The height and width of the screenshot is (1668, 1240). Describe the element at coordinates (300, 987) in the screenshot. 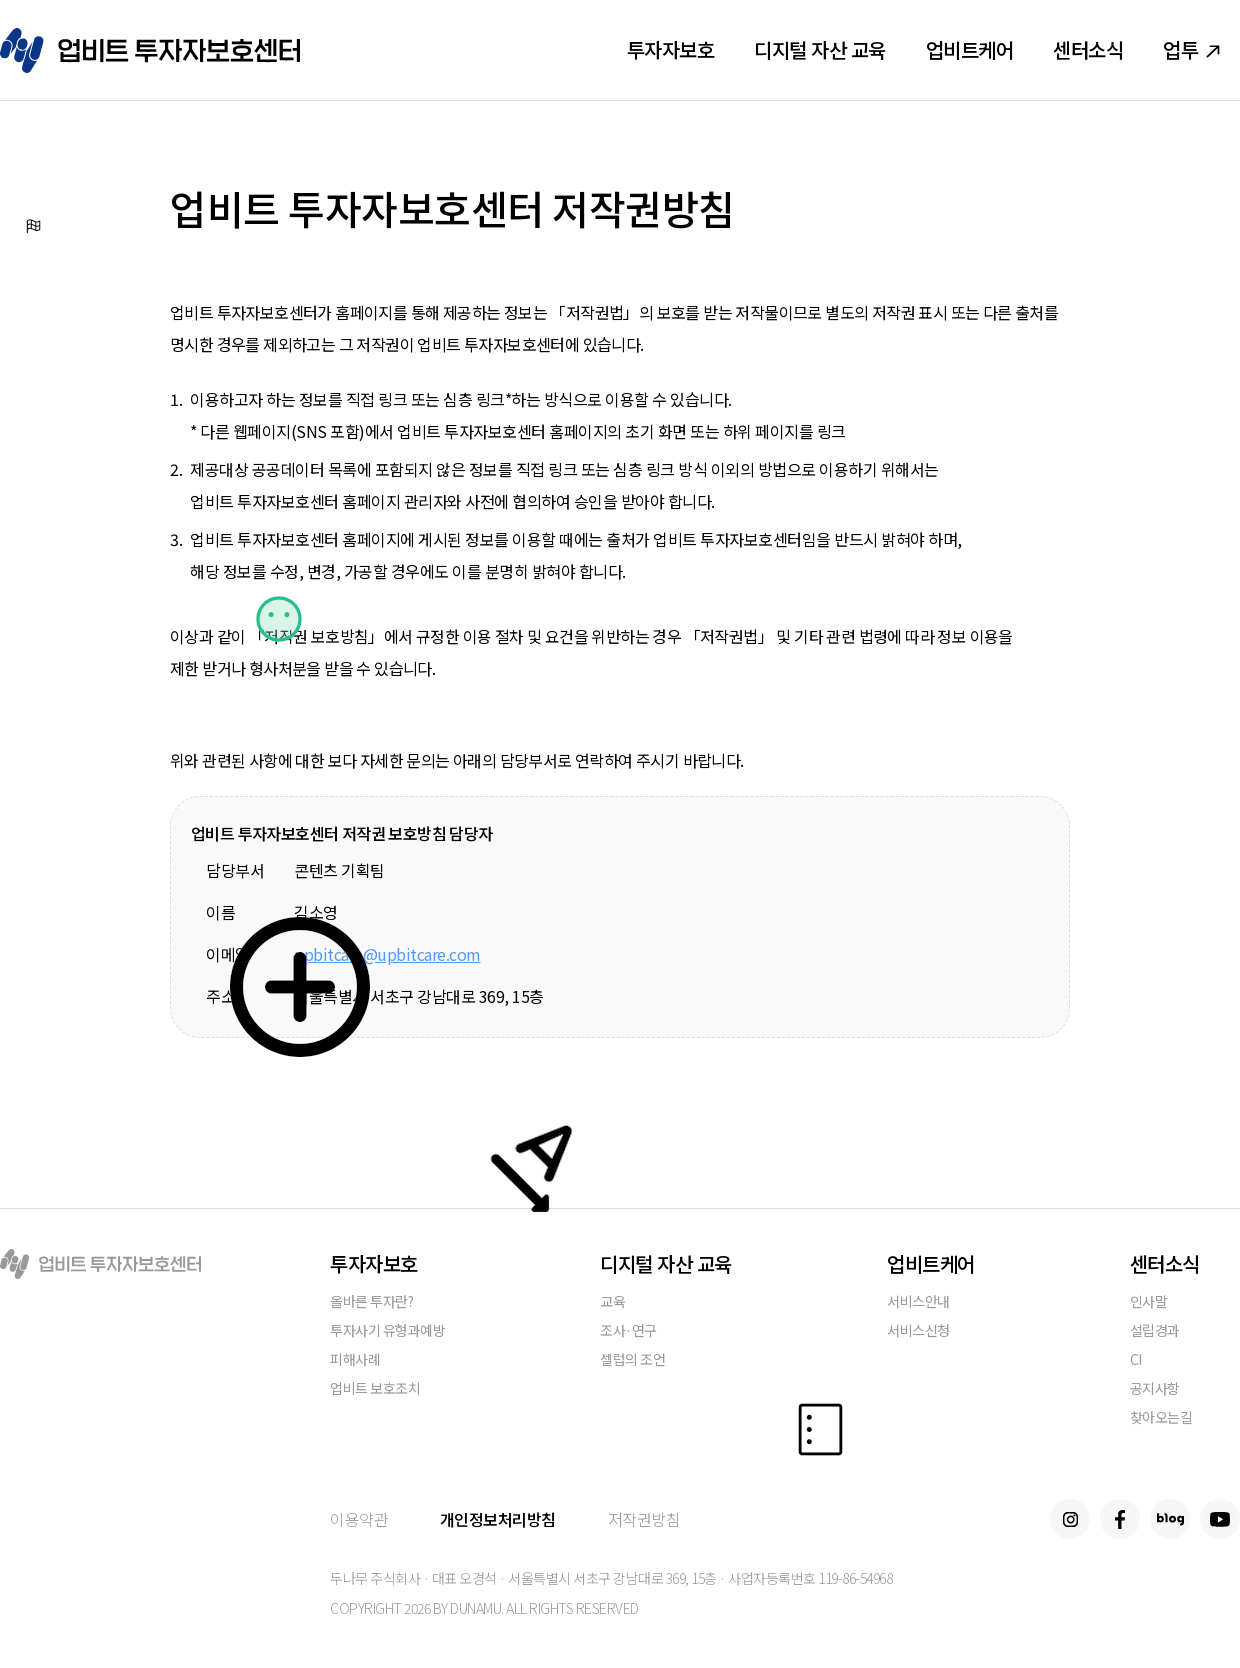

I see `add a new item` at that location.